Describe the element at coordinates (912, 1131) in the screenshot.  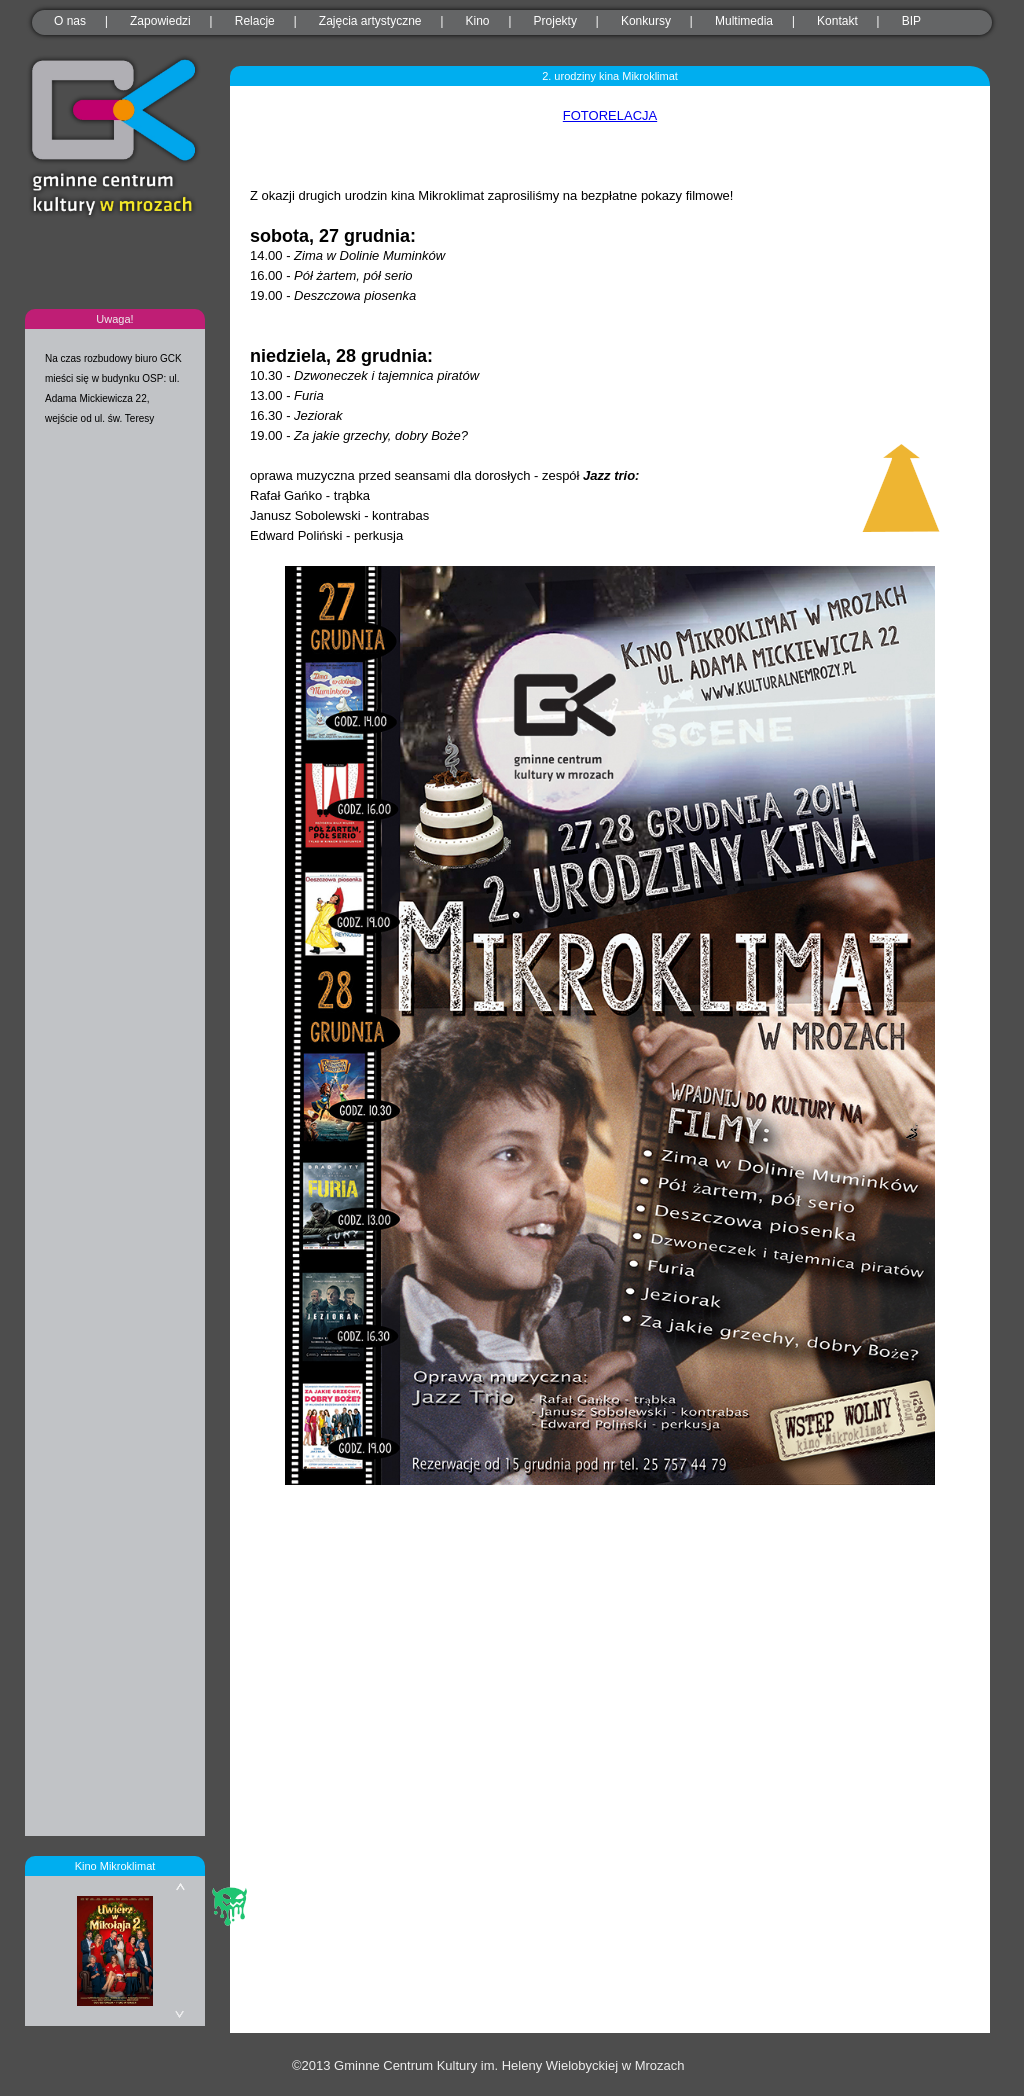
I see `pelican character or mascot in a game` at that location.